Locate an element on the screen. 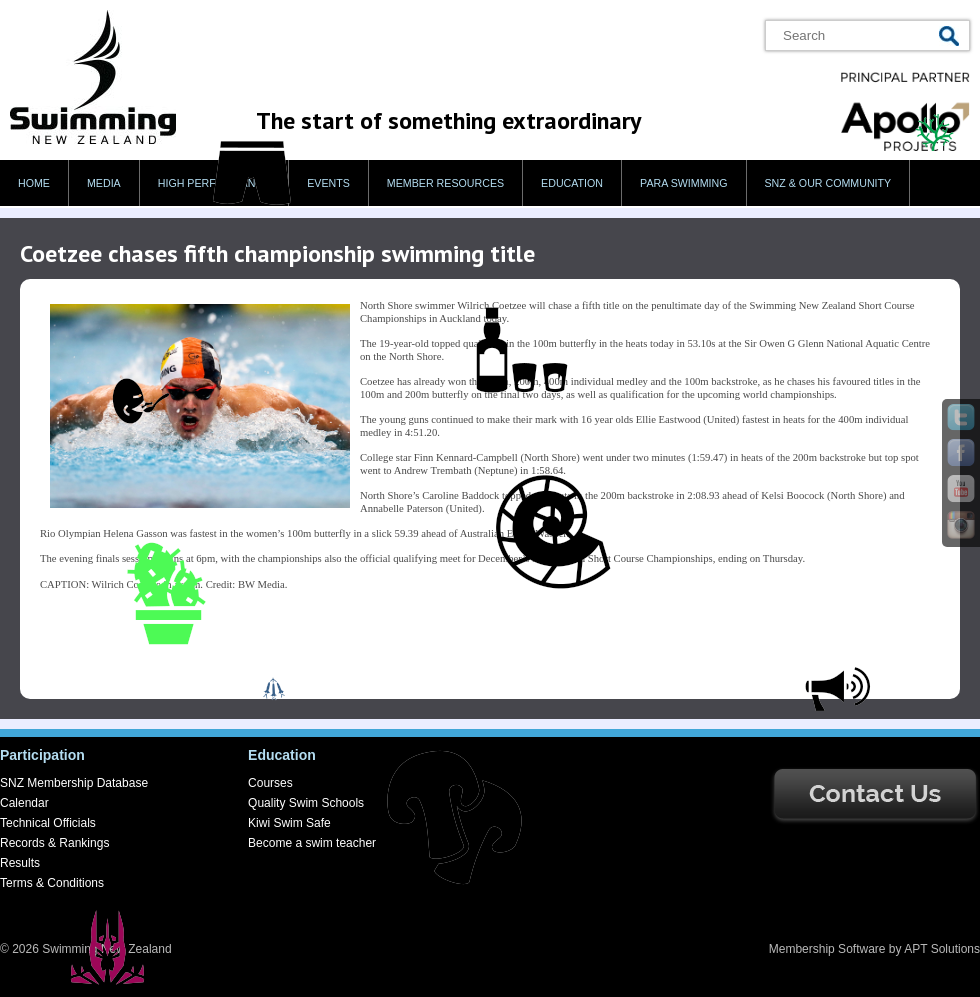  browse alcoholic beverages or bar menu is located at coordinates (522, 350).